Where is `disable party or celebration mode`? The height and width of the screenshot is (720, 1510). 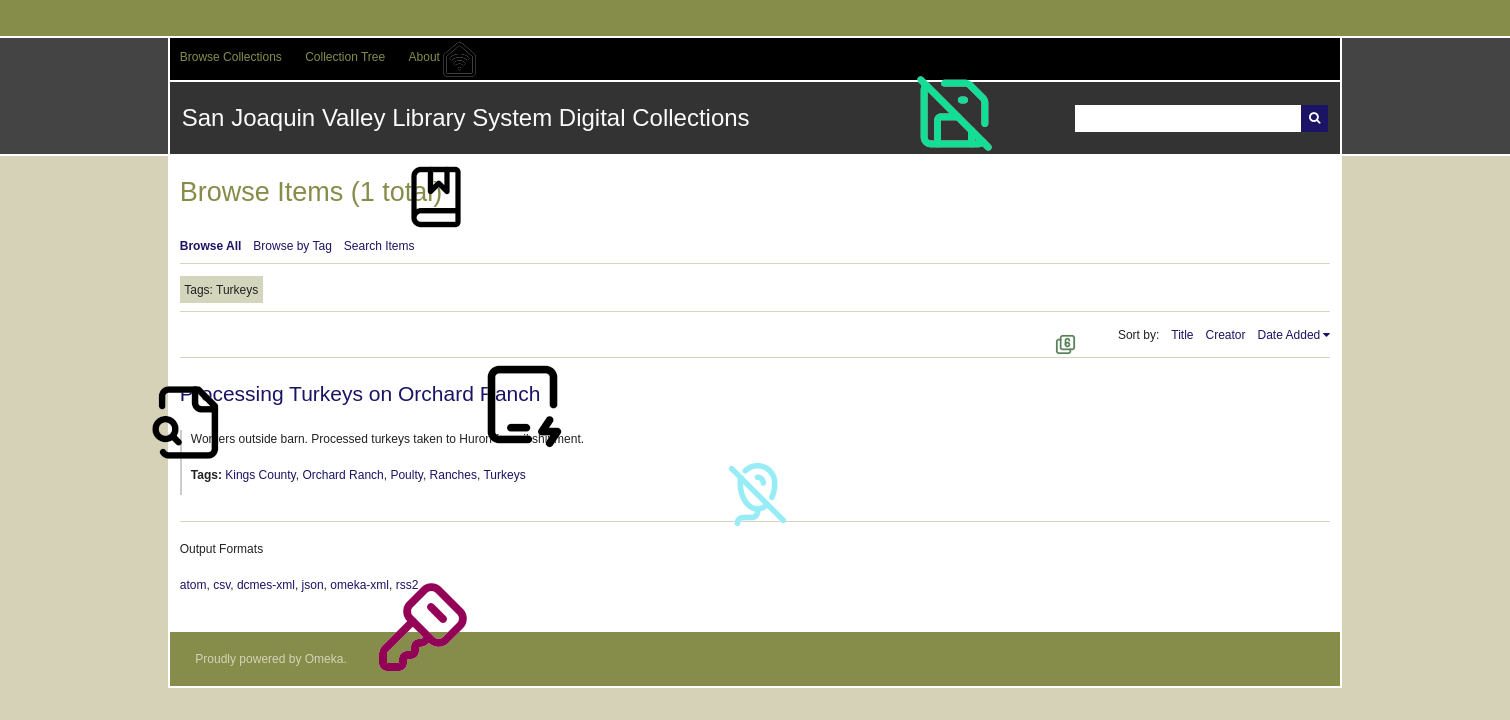
disable party or celebration mode is located at coordinates (757, 494).